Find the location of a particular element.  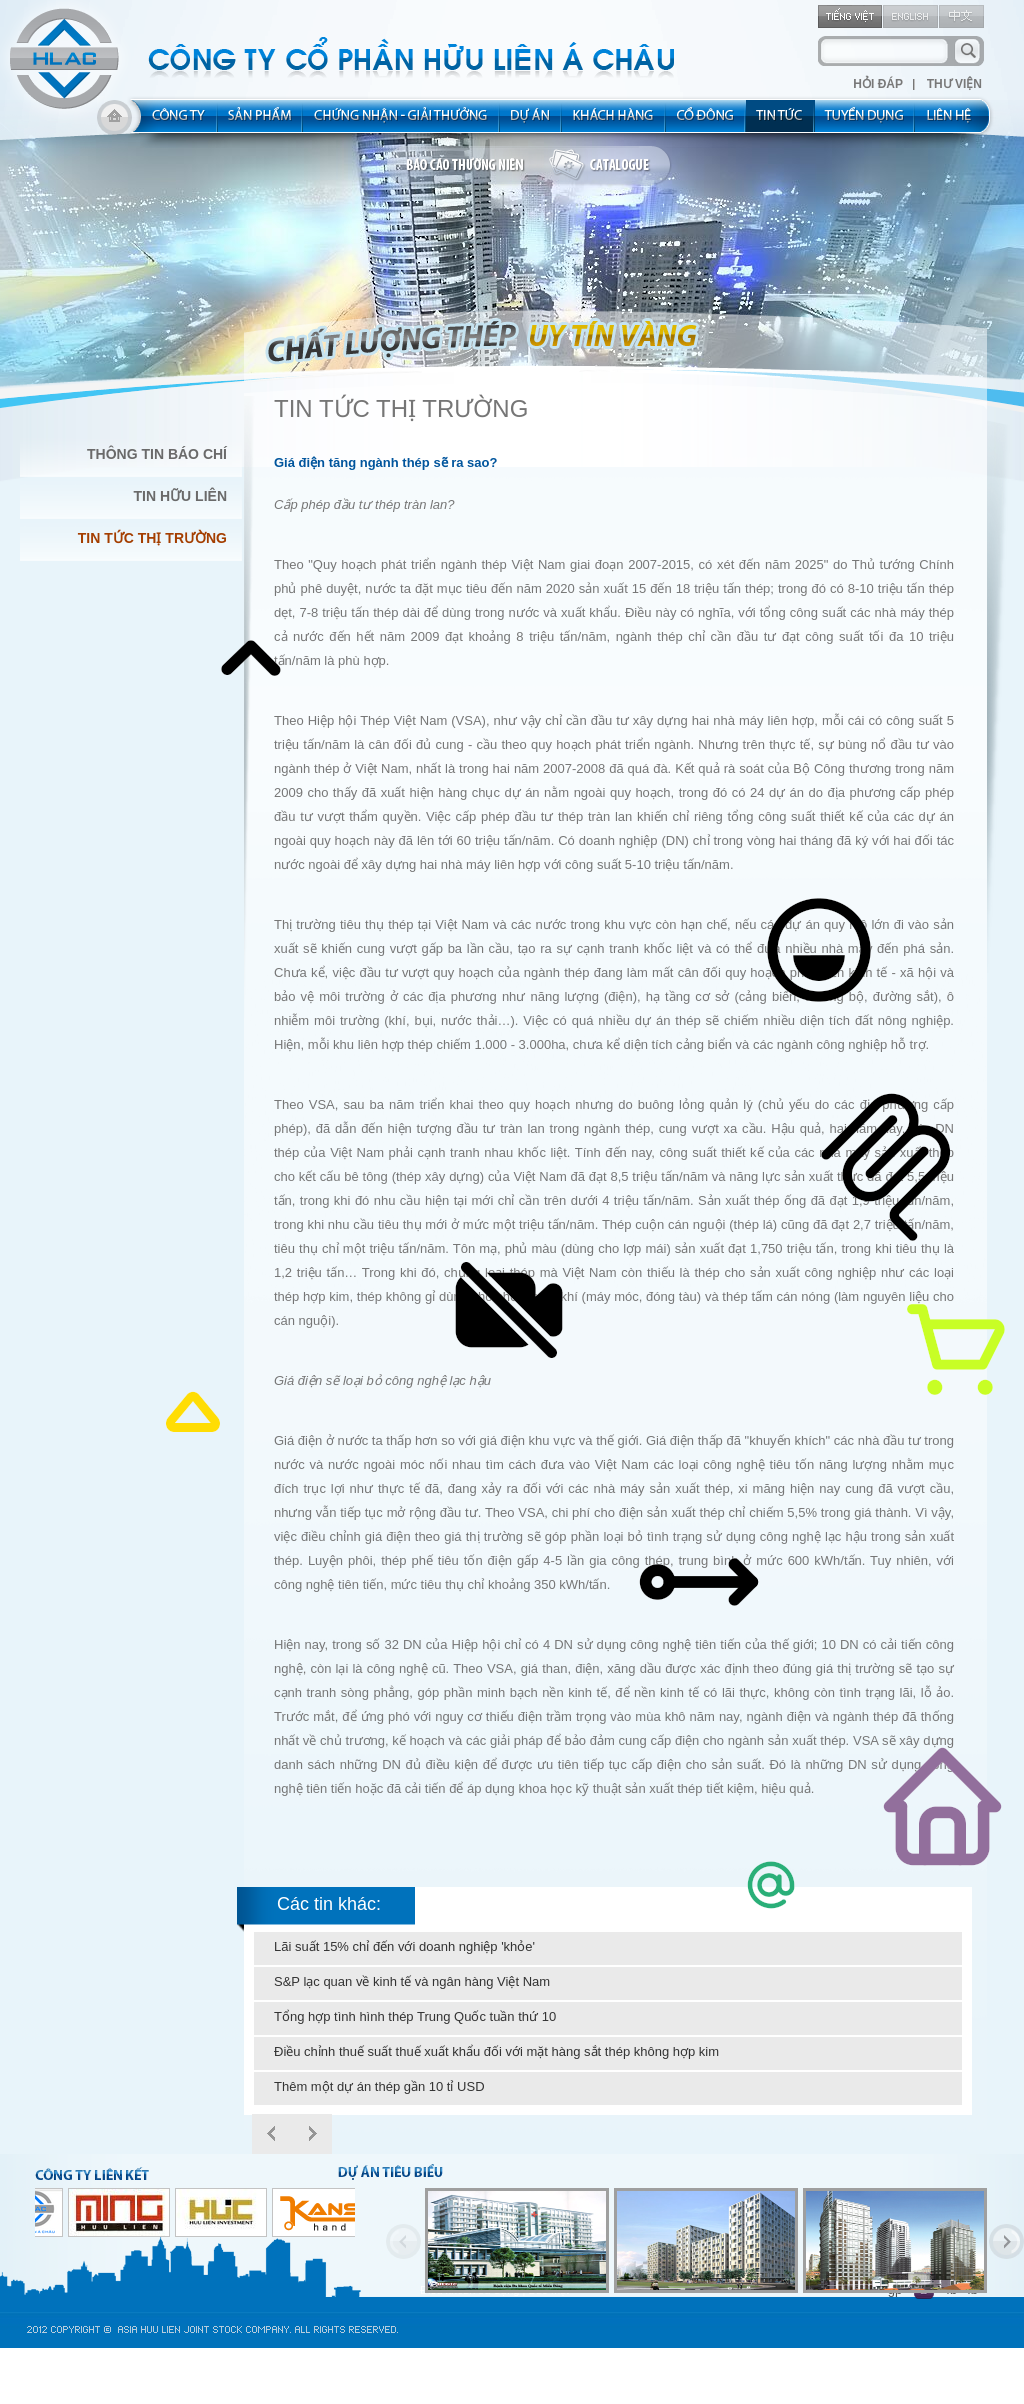

collapse an expanded section is located at coordinates (251, 661).